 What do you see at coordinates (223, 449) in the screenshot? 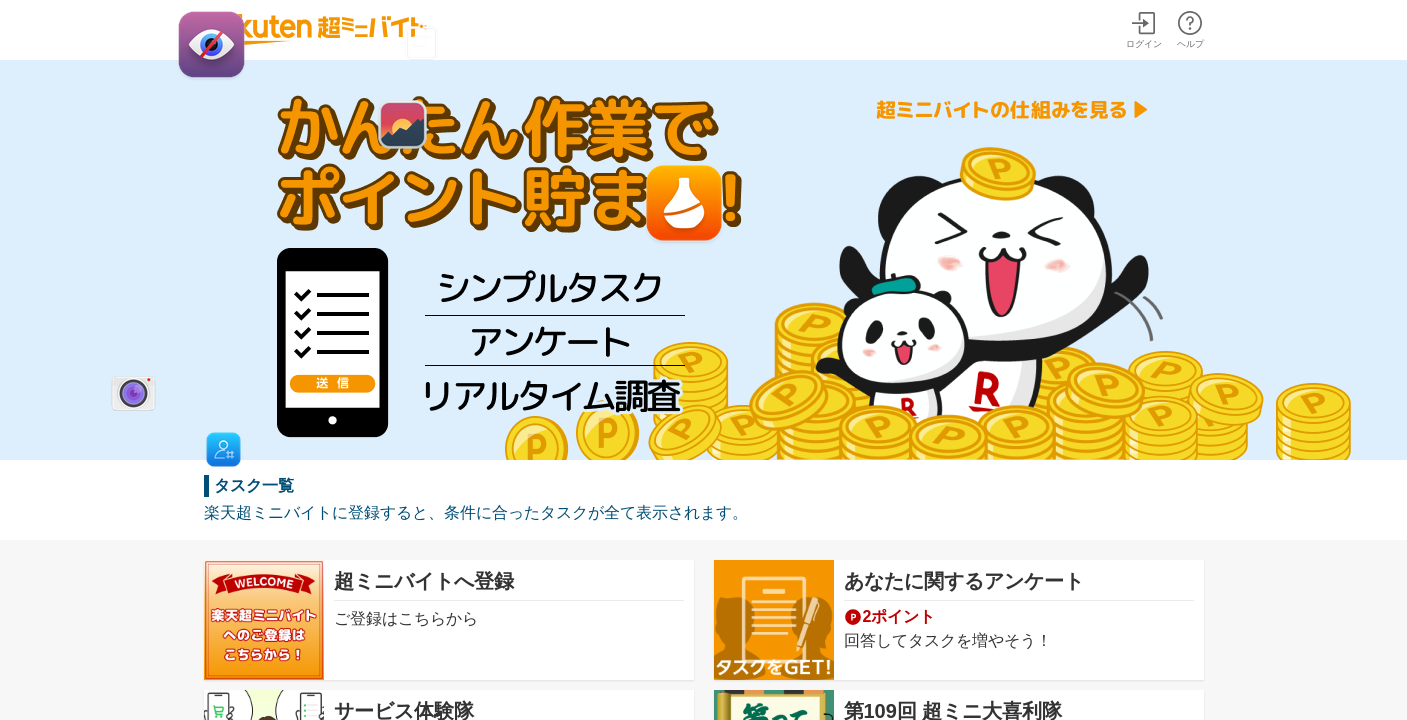
I see `access sudo or admin user preferences` at bounding box center [223, 449].